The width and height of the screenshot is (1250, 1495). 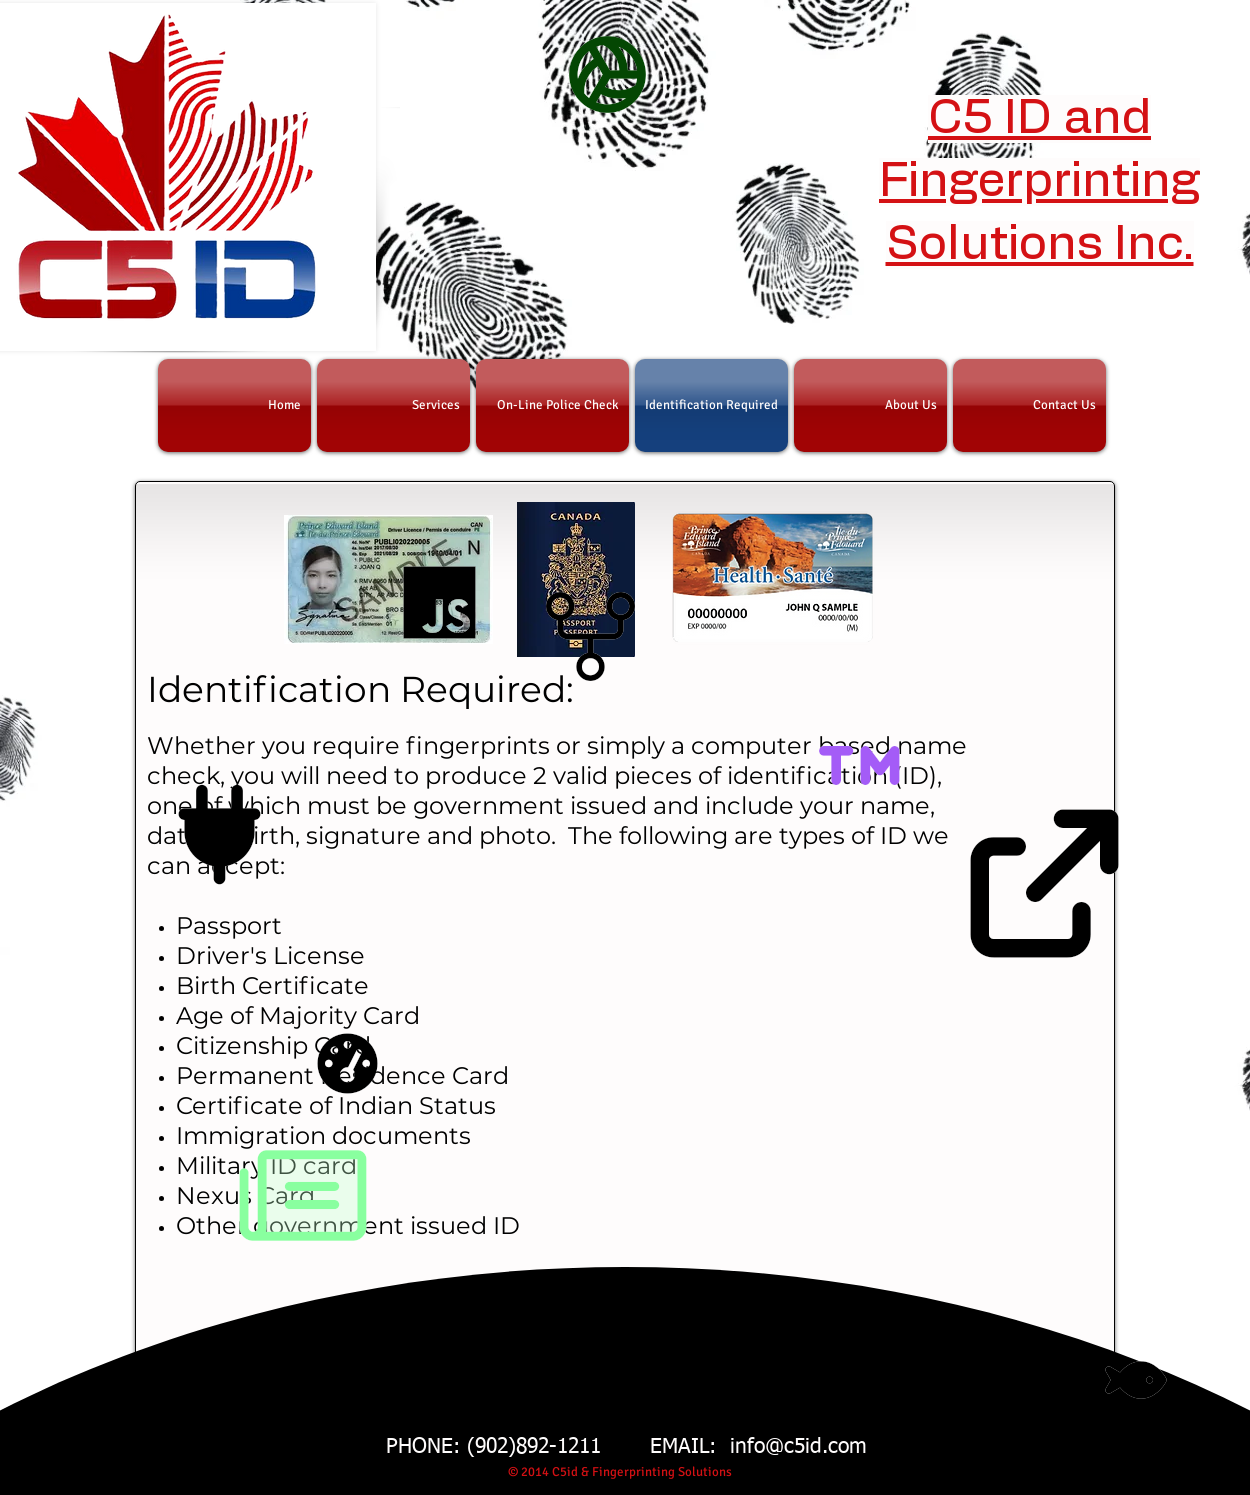 What do you see at coordinates (607, 74) in the screenshot?
I see `access volleyball or beach sports content` at bounding box center [607, 74].